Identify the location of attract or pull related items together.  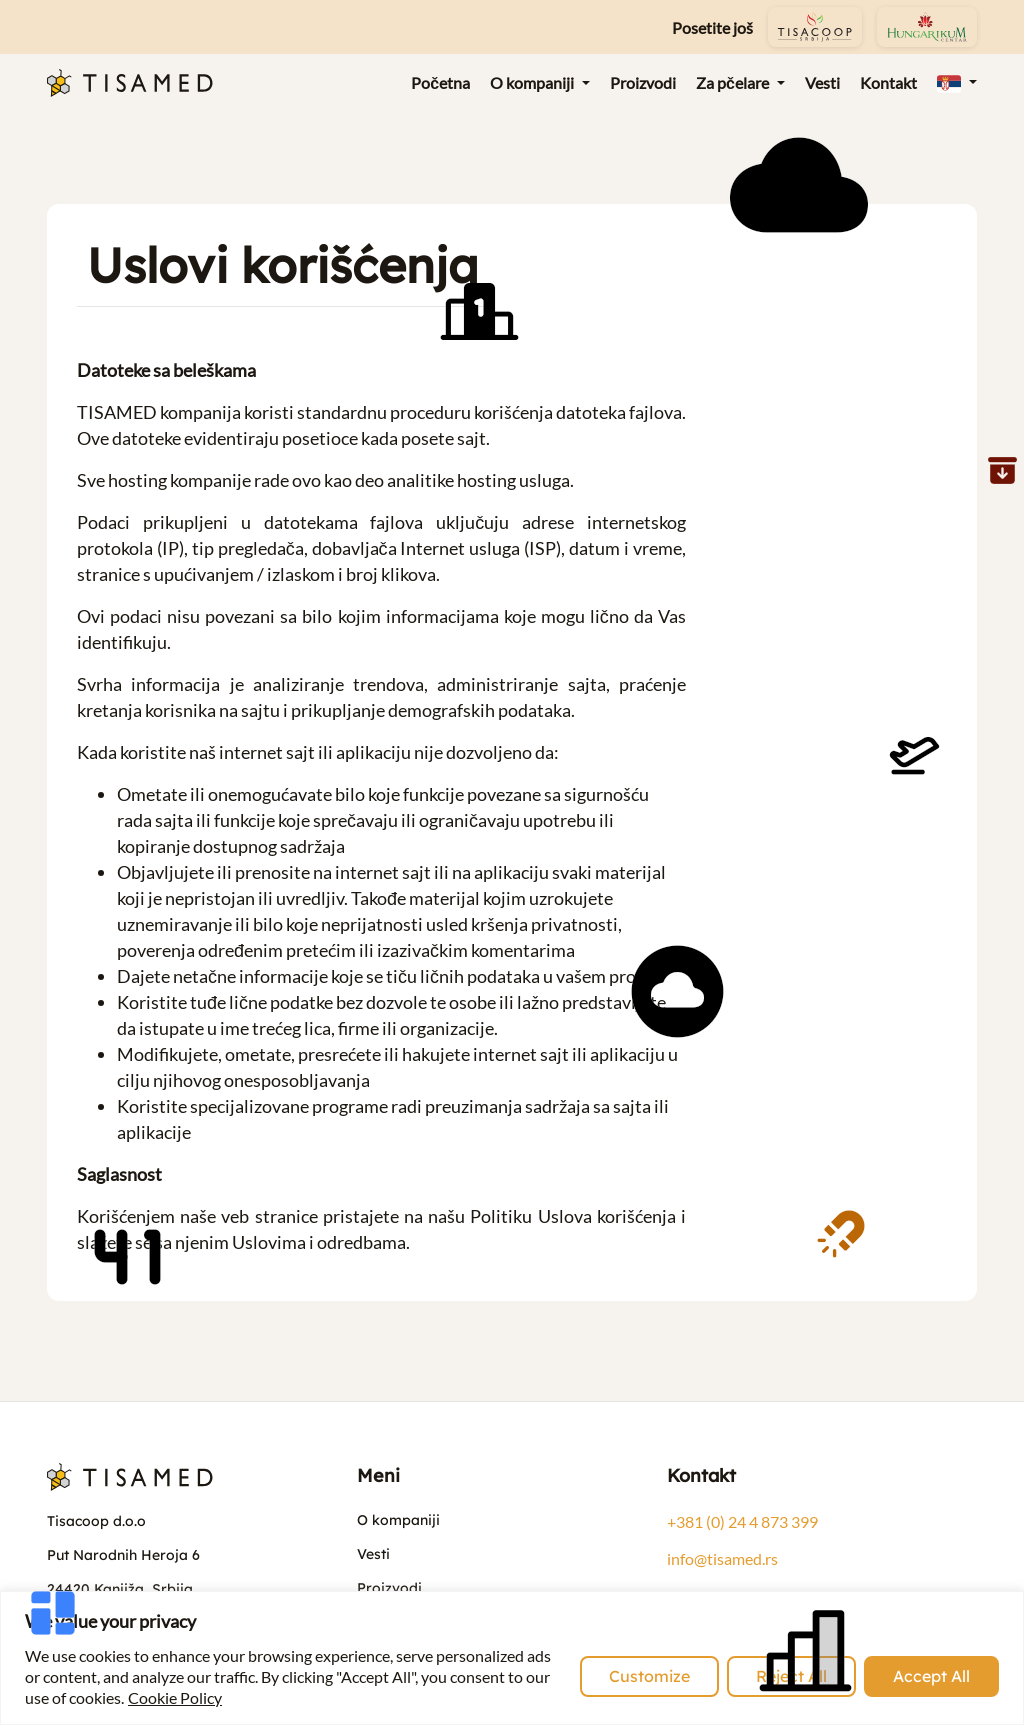
(841, 1233).